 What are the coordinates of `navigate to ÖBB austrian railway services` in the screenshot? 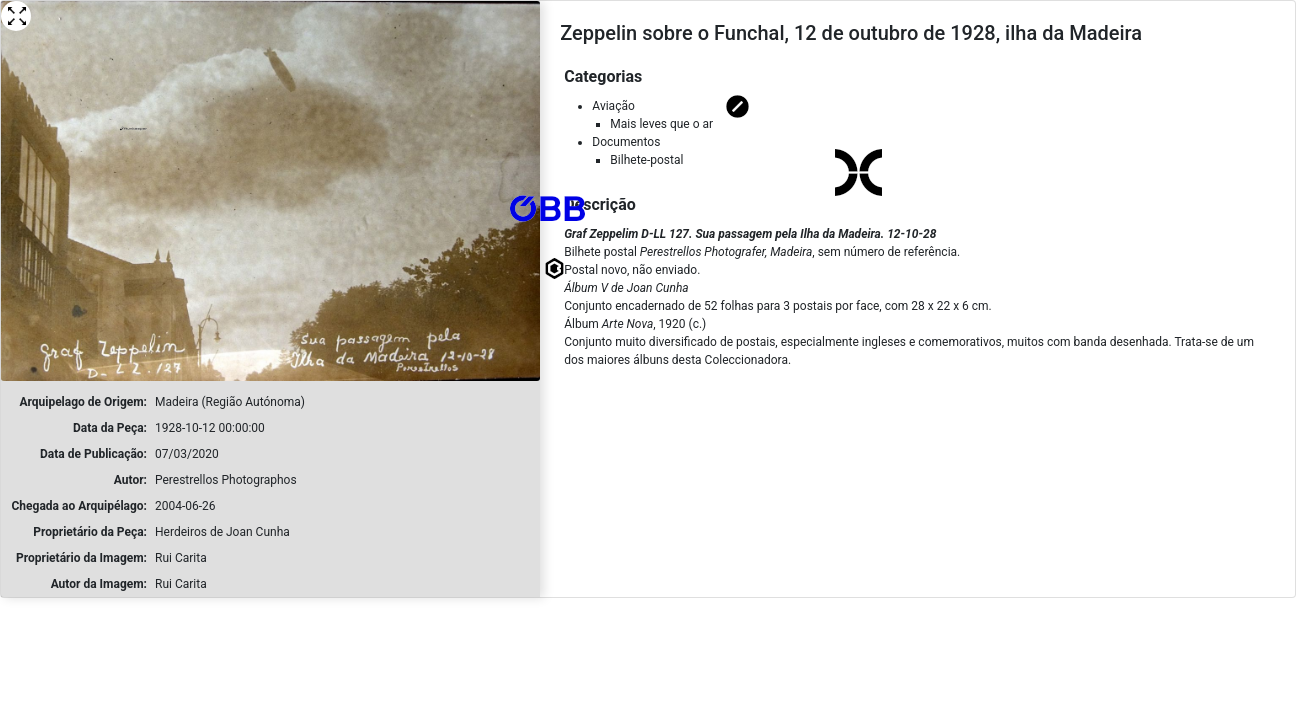 It's located at (547, 208).